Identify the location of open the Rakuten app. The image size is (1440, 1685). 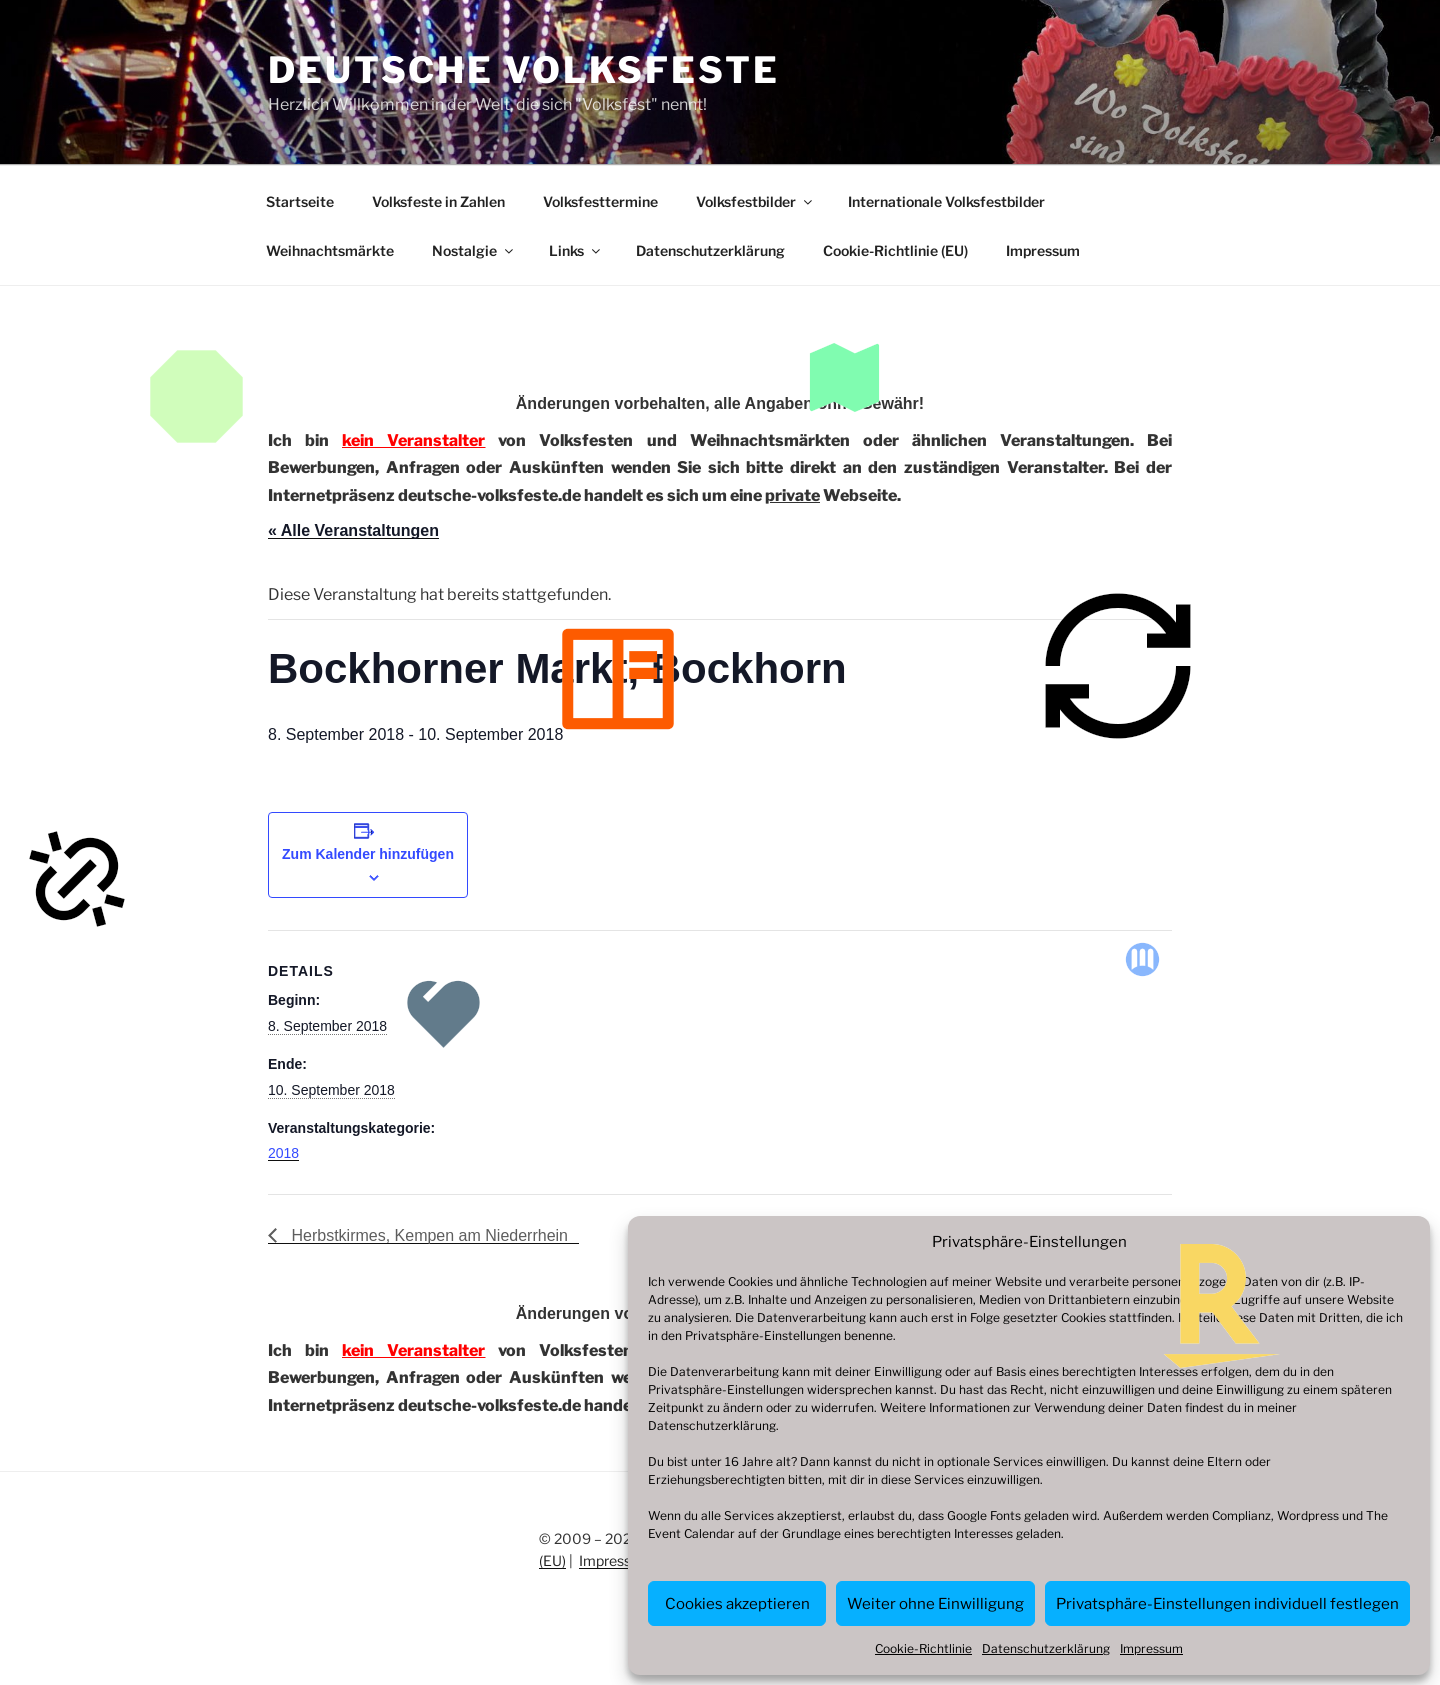
(1222, 1306).